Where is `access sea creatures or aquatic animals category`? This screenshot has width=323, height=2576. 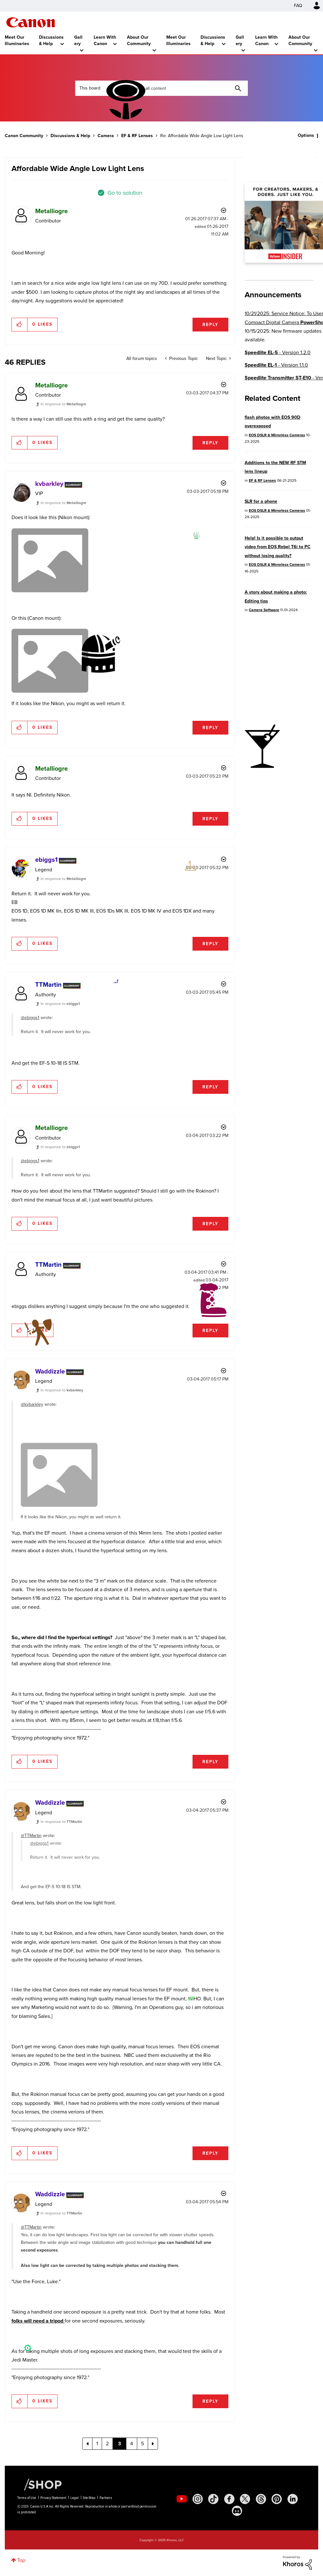 access sea creatures or aquatic animals category is located at coordinates (116, 981).